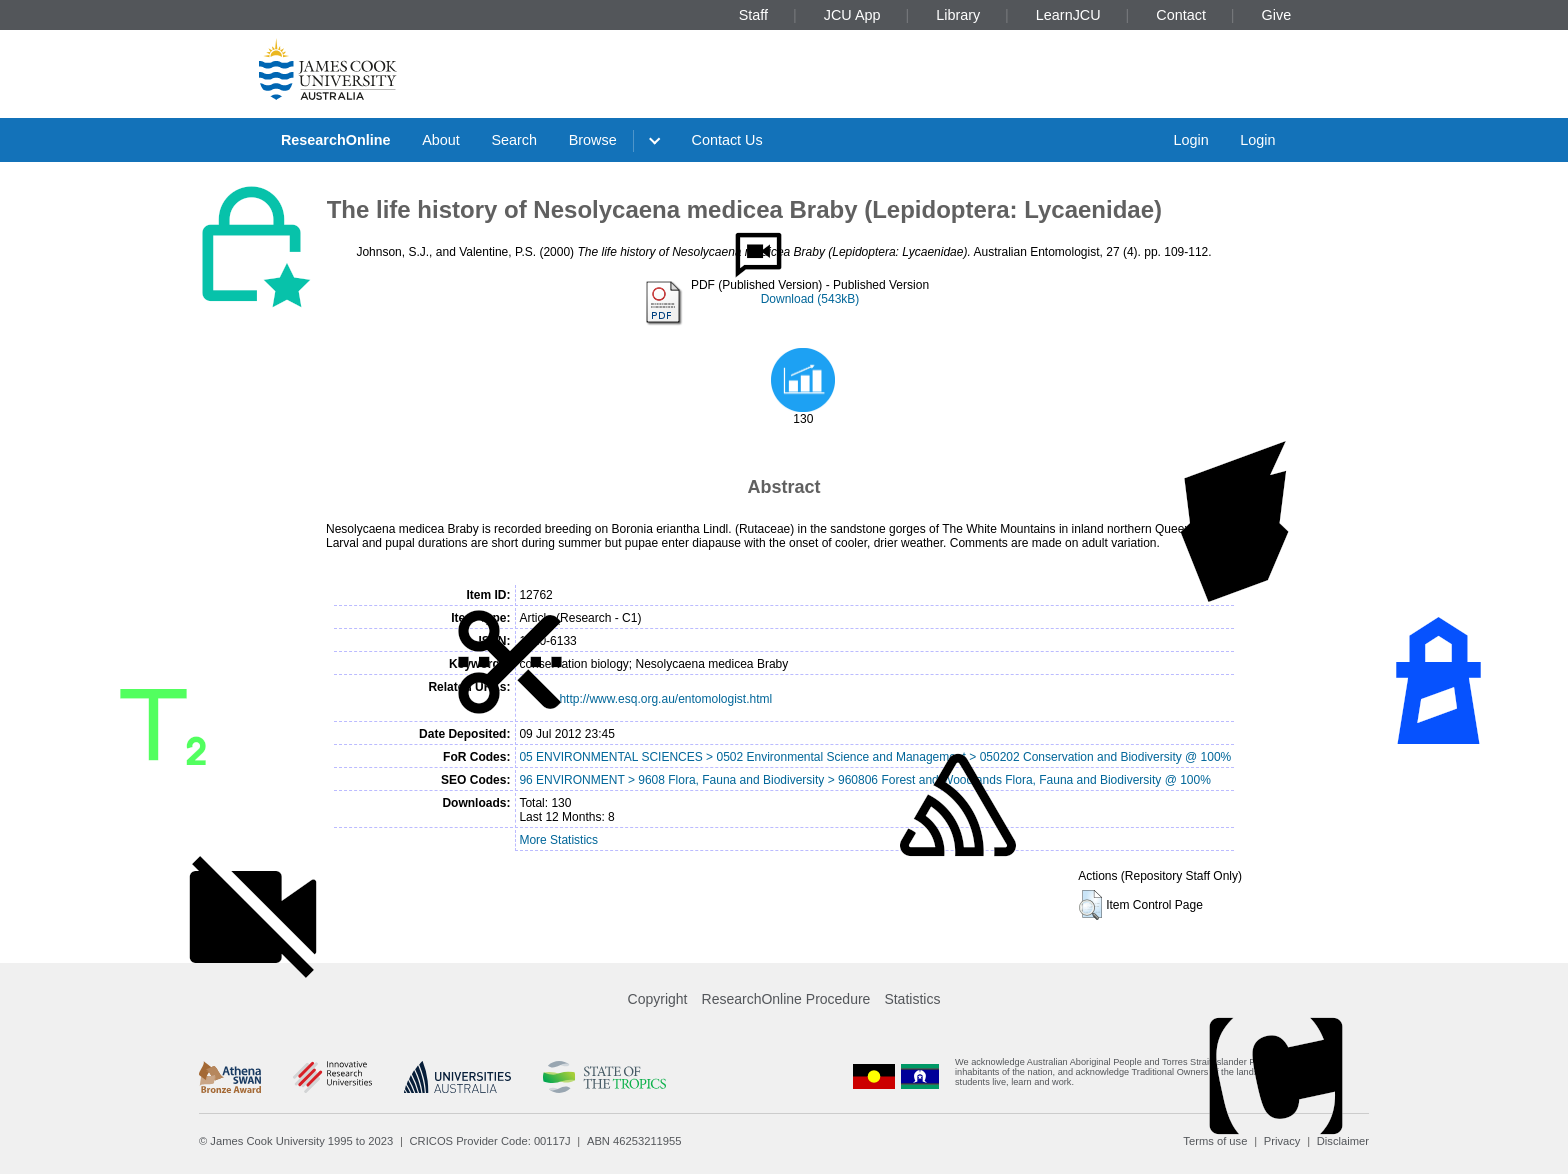  Describe the element at coordinates (163, 727) in the screenshot. I see `format text as subscript` at that location.